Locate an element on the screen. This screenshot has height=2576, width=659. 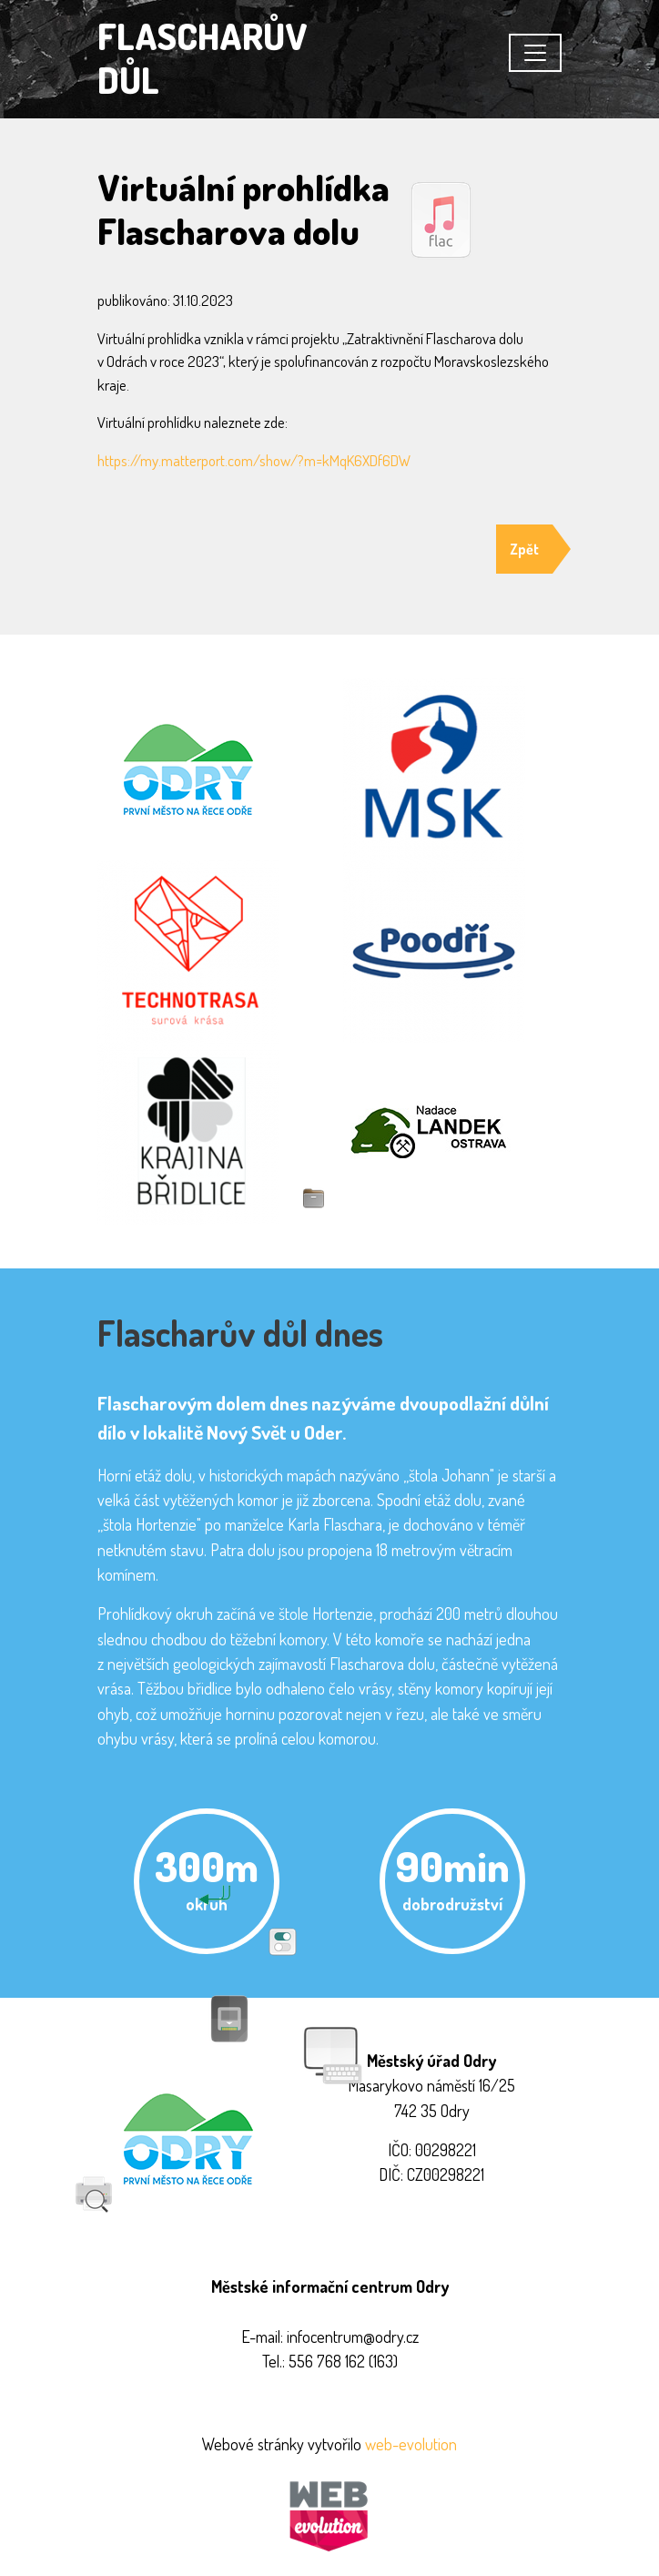
open gnome tweaks settings is located at coordinates (282, 1941).